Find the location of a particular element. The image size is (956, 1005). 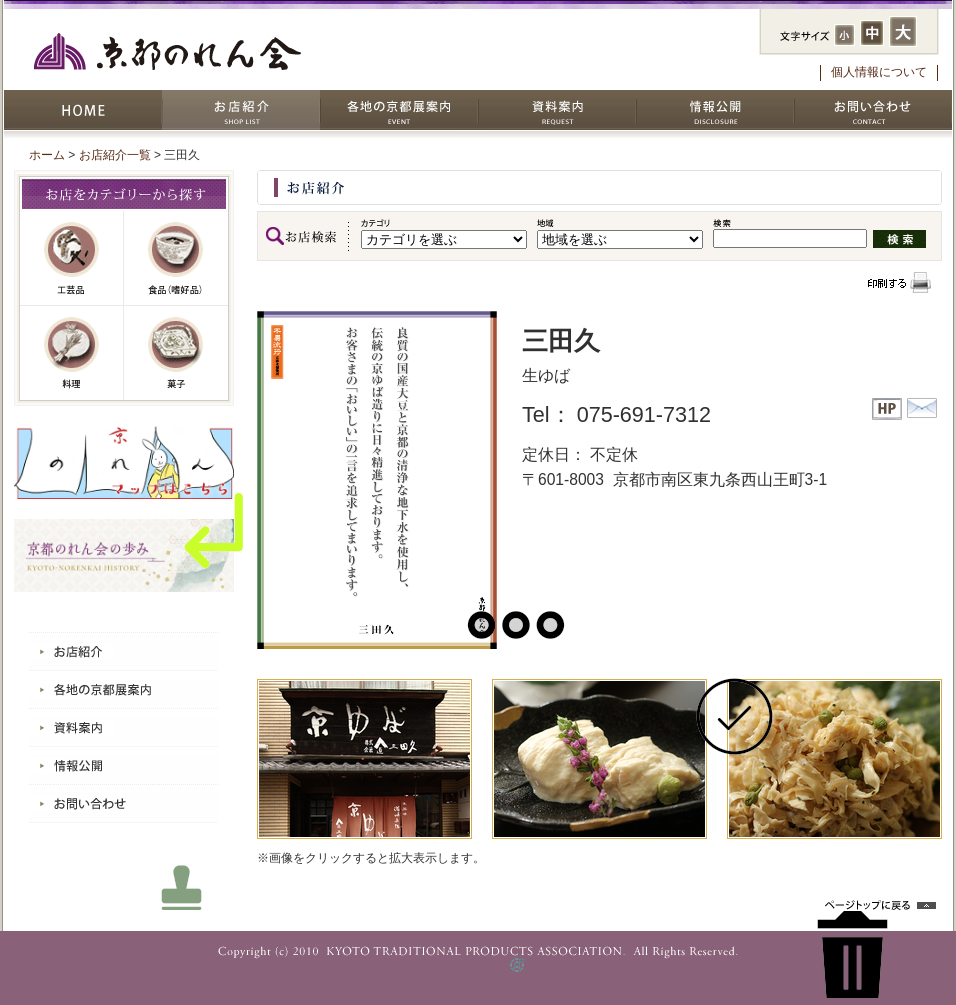

confirms a completed action or task is located at coordinates (734, 716).